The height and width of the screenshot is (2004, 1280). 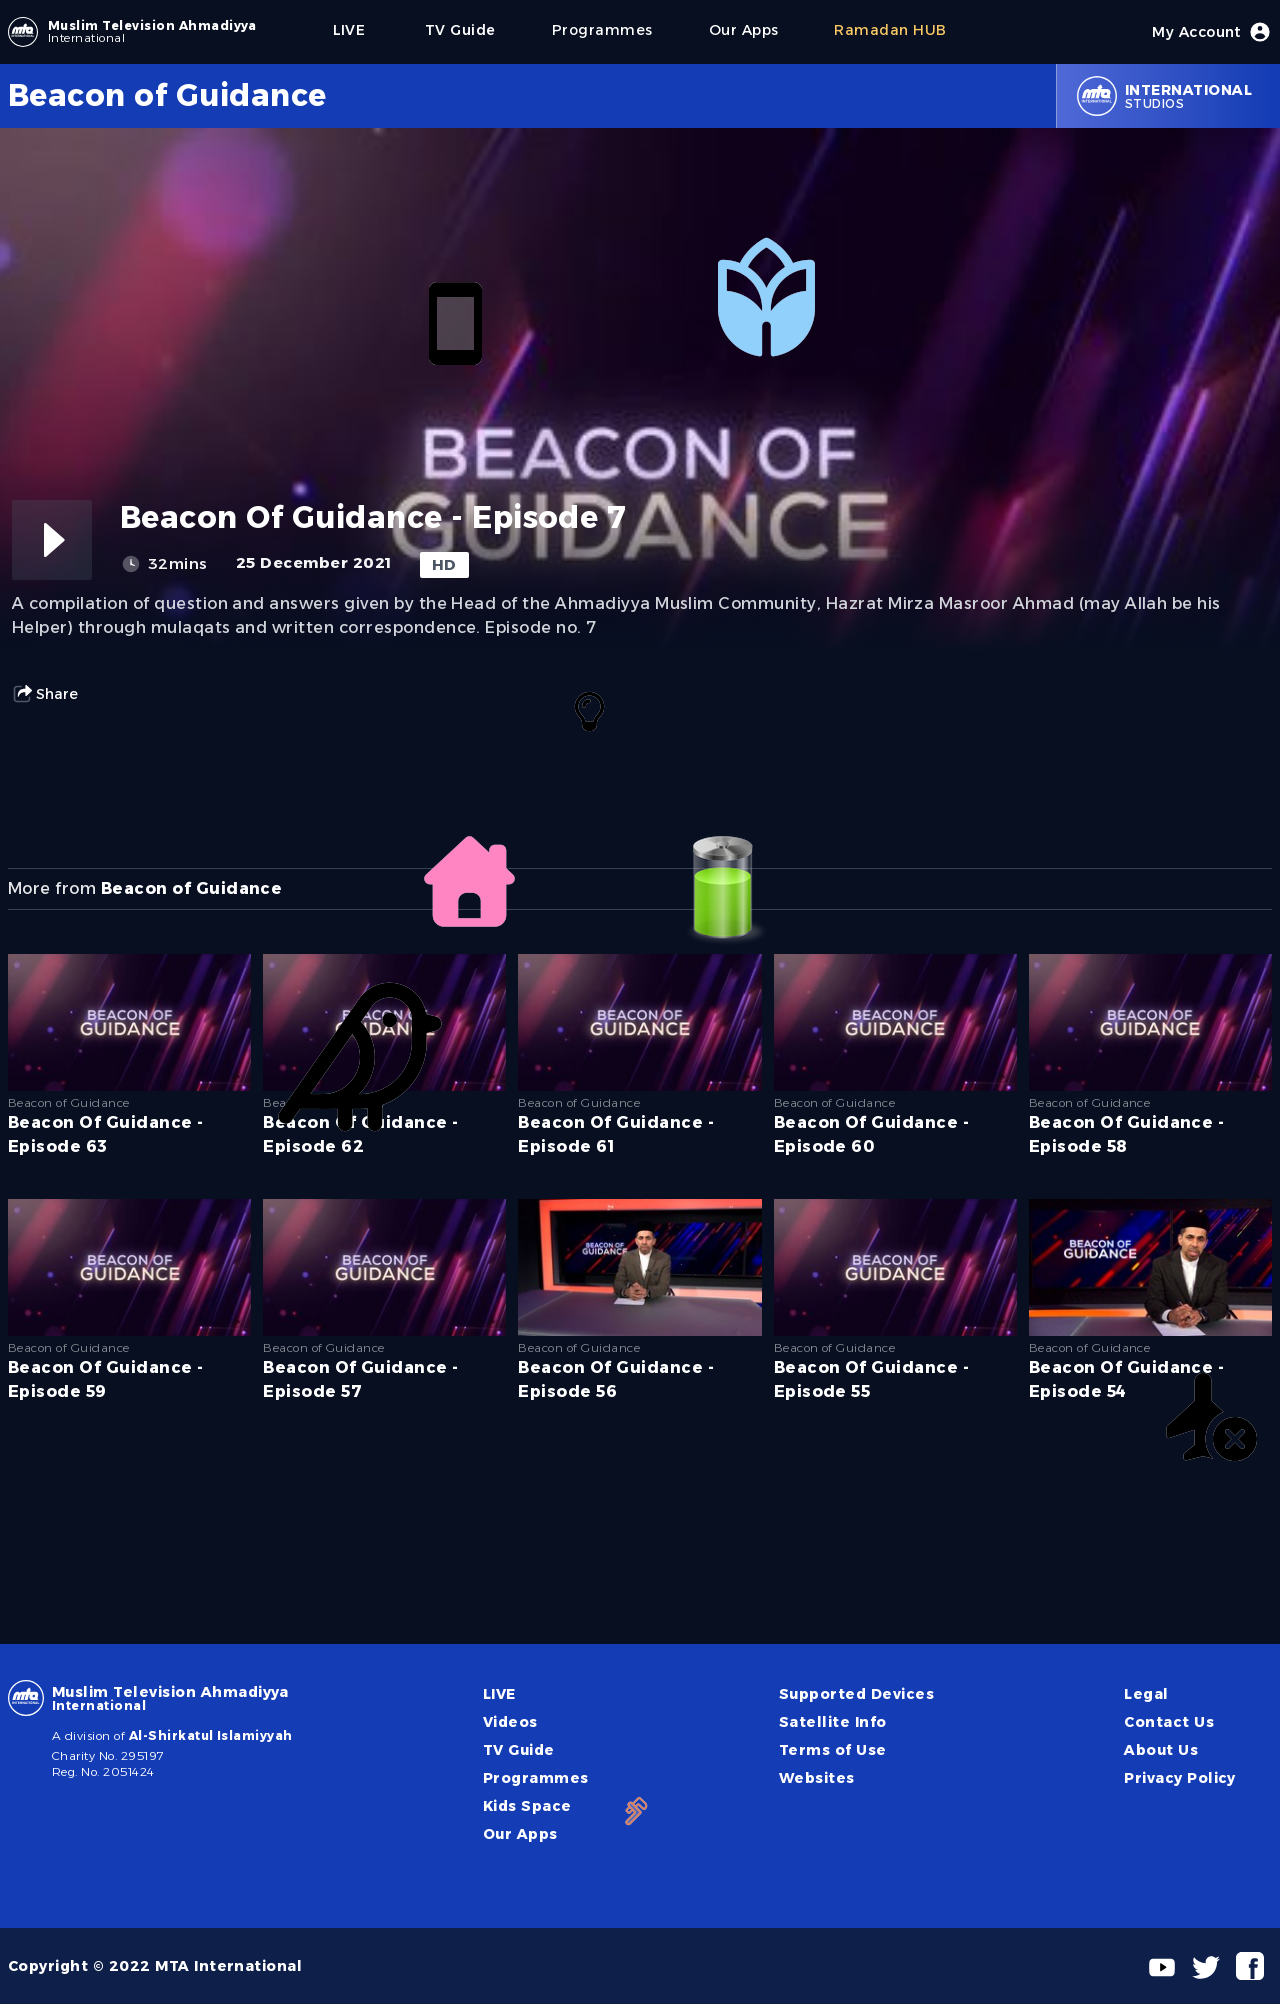 What do you see at coordinates (1208, 1417) in the screenshot?
I see `cancel flight booking` at bounding box center [1208, 1417].